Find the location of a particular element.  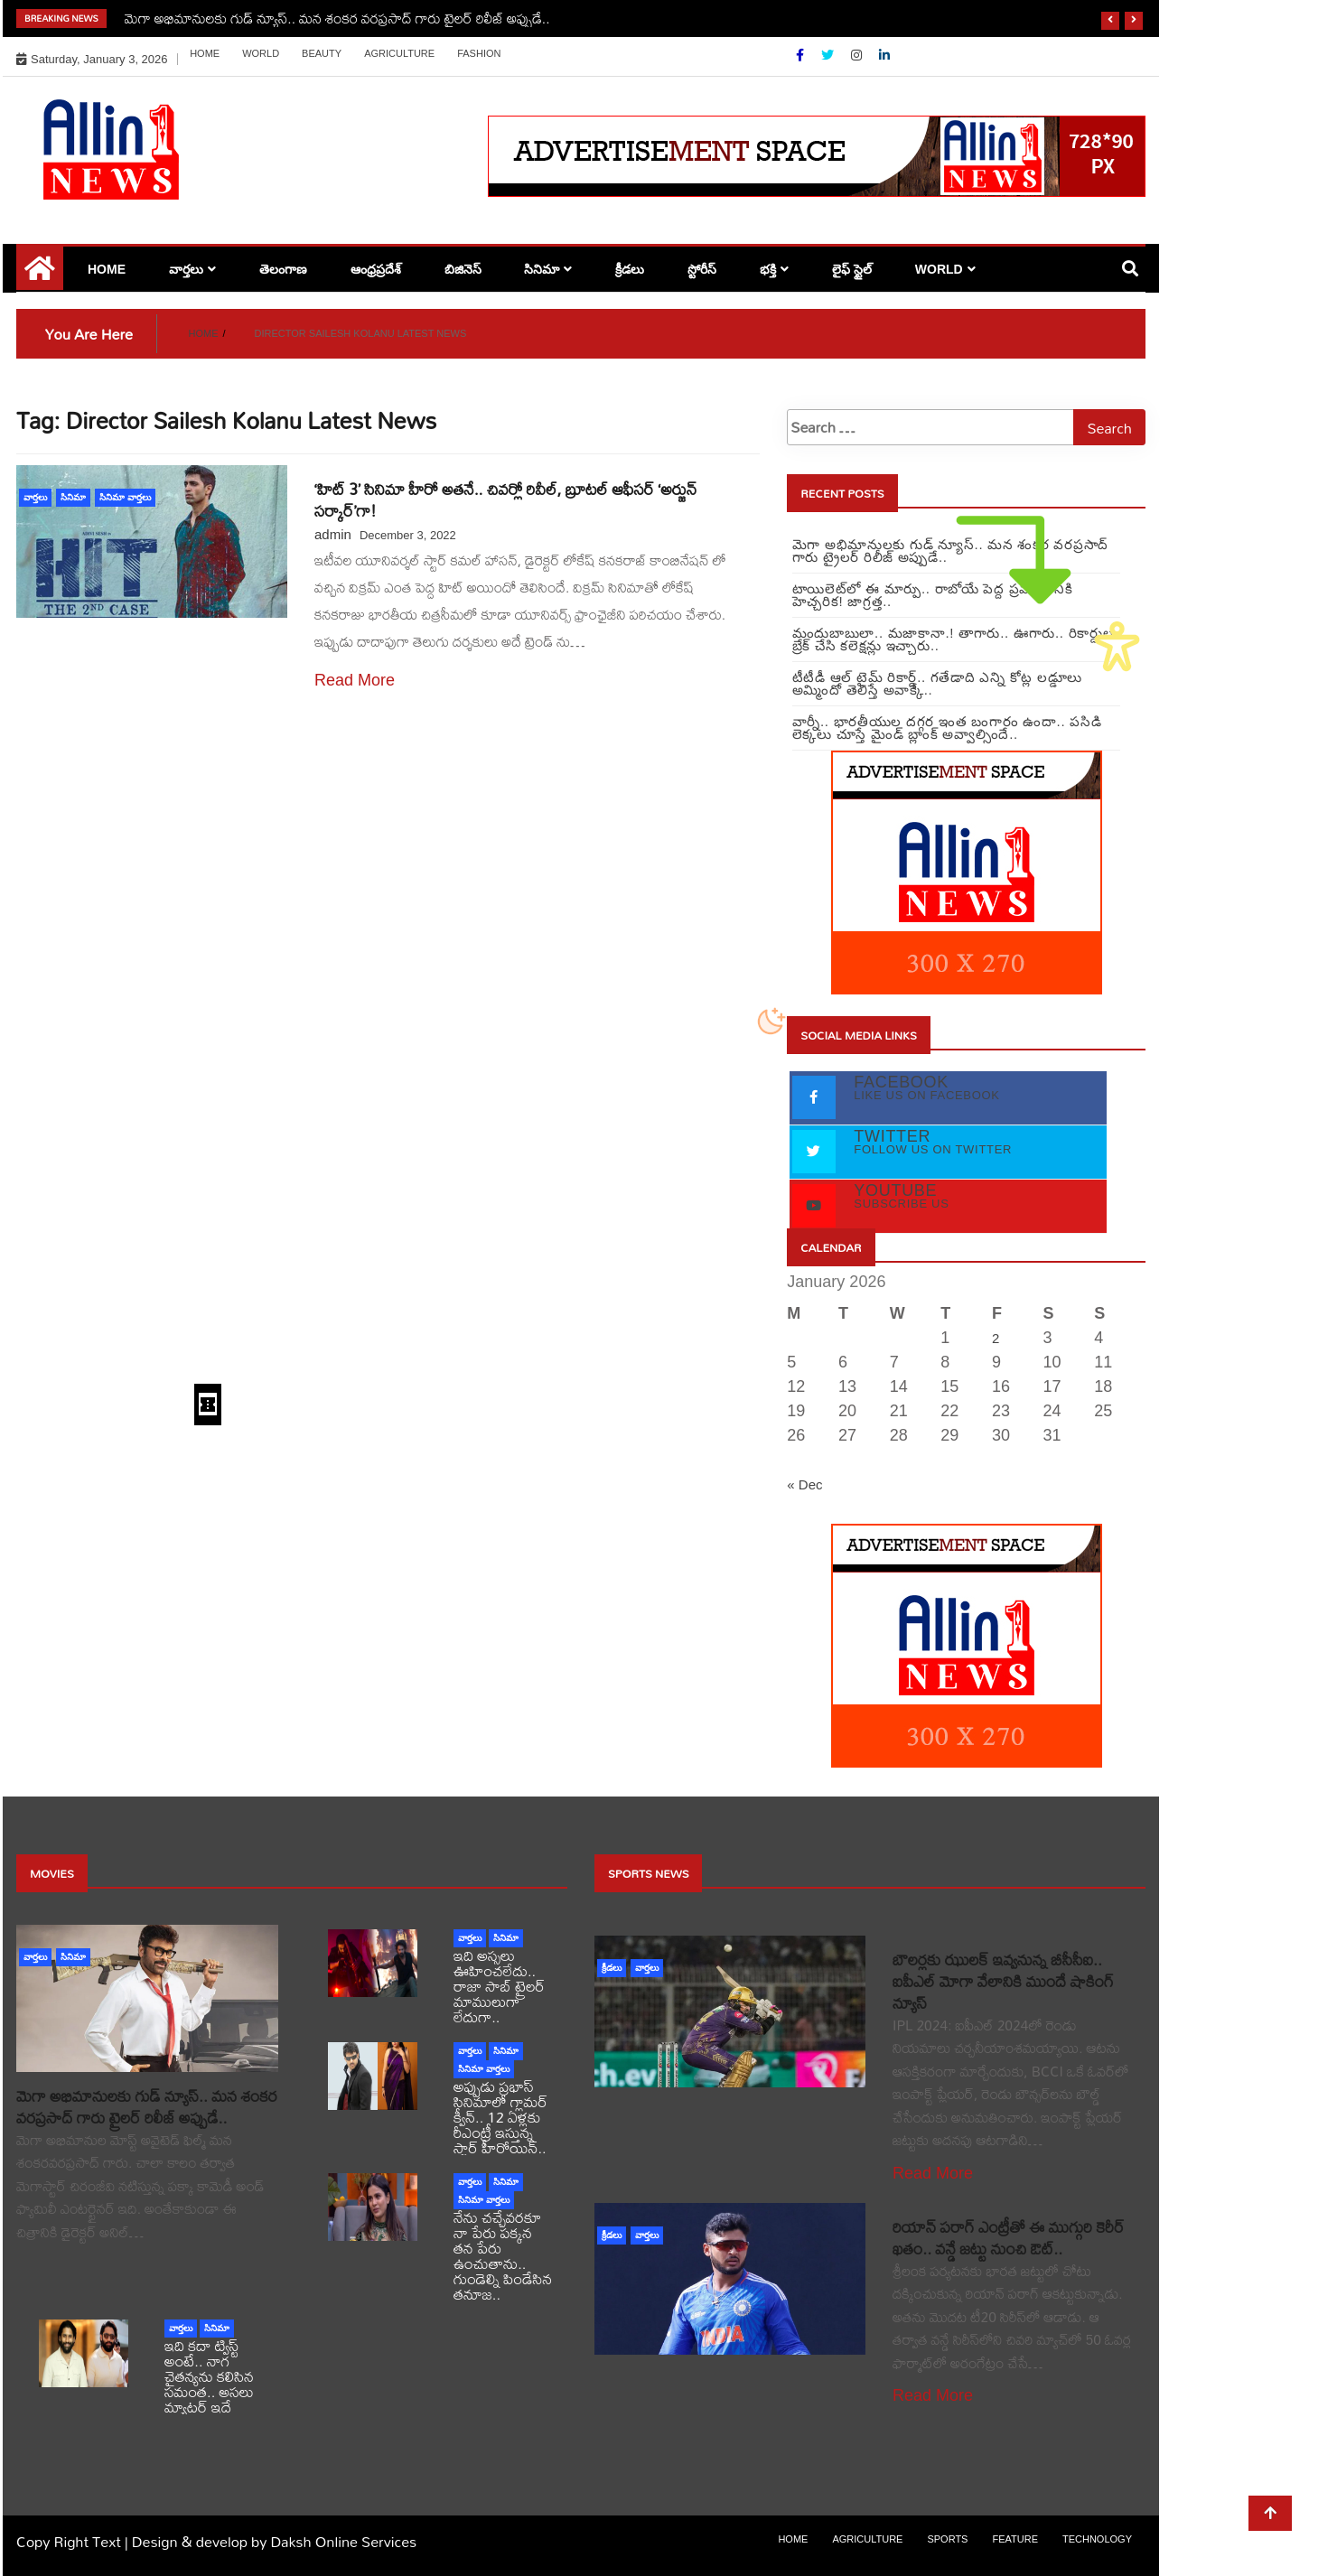

accessibility settings or features is located at coordinates (1117, 647).